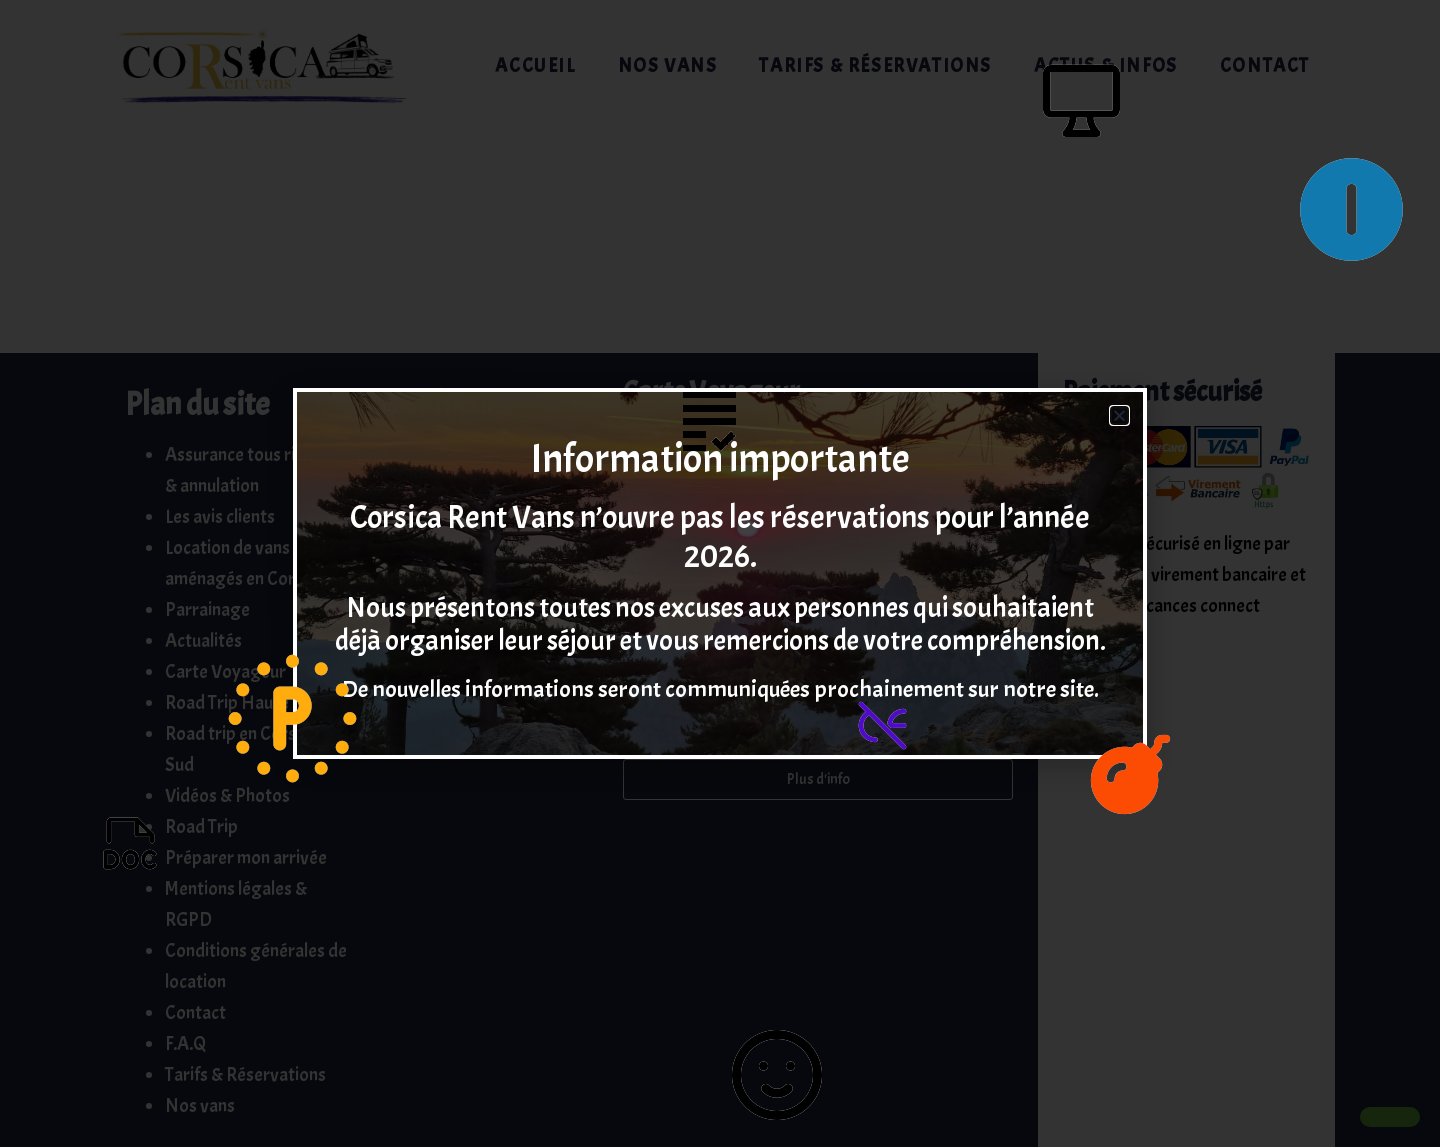 This screenshot has width=1440, height=1147. What do you see at coordinates (292, 718) in the screenshot?
I see `indicates parking availability or location` at bounding box center [292, 718].